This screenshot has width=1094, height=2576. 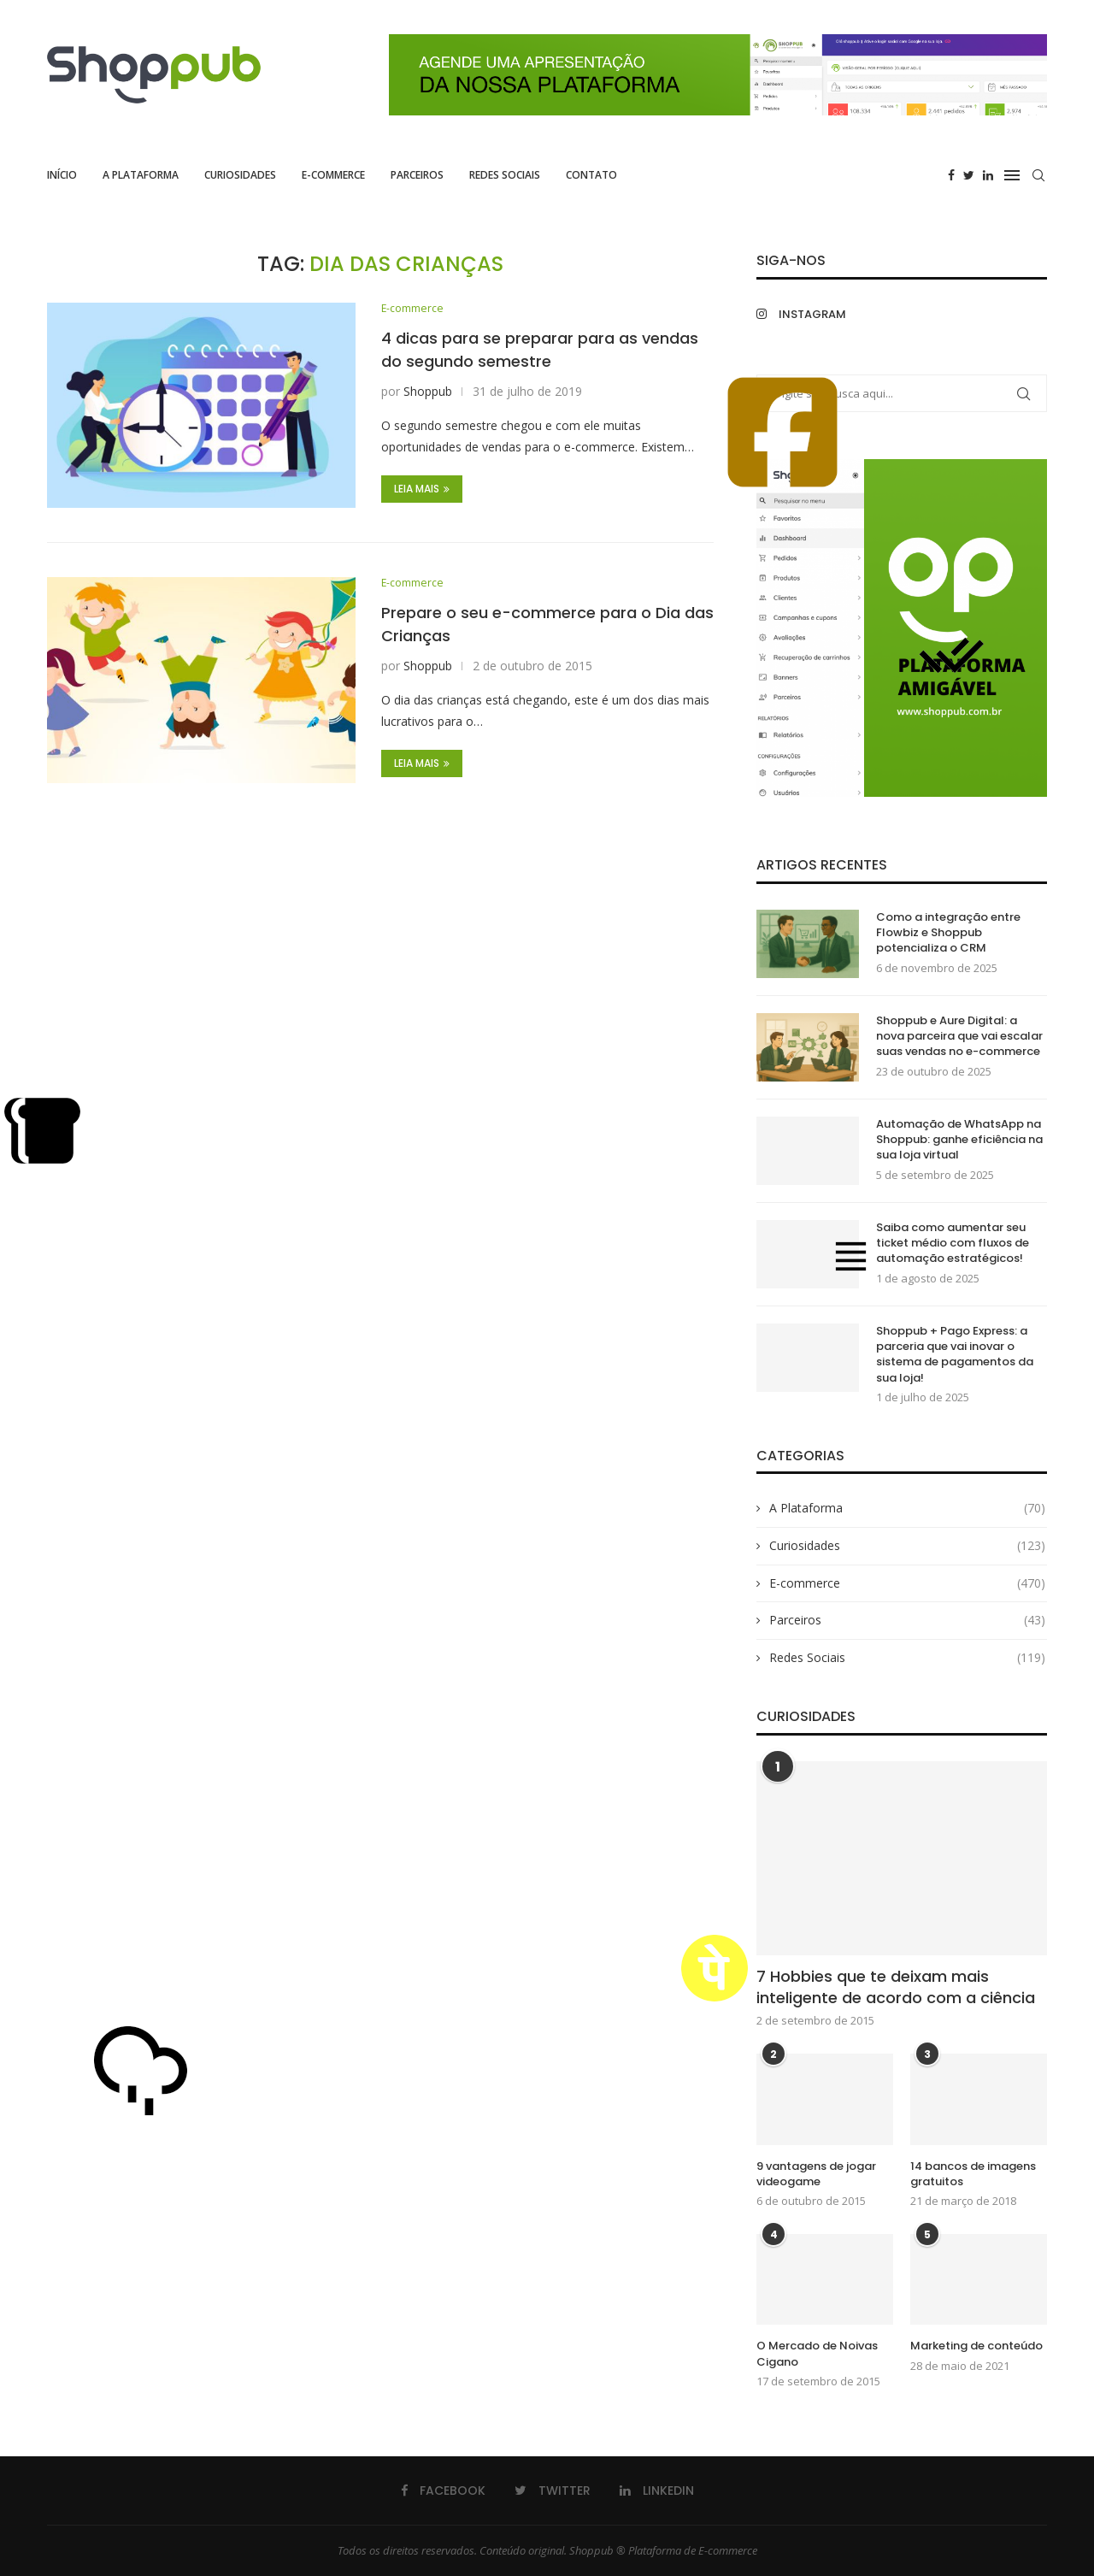 What do you see at coordinates (715, 1968) in the screenshot?
I see `open PhonePe payment app` at bounding box center [715, 1968].